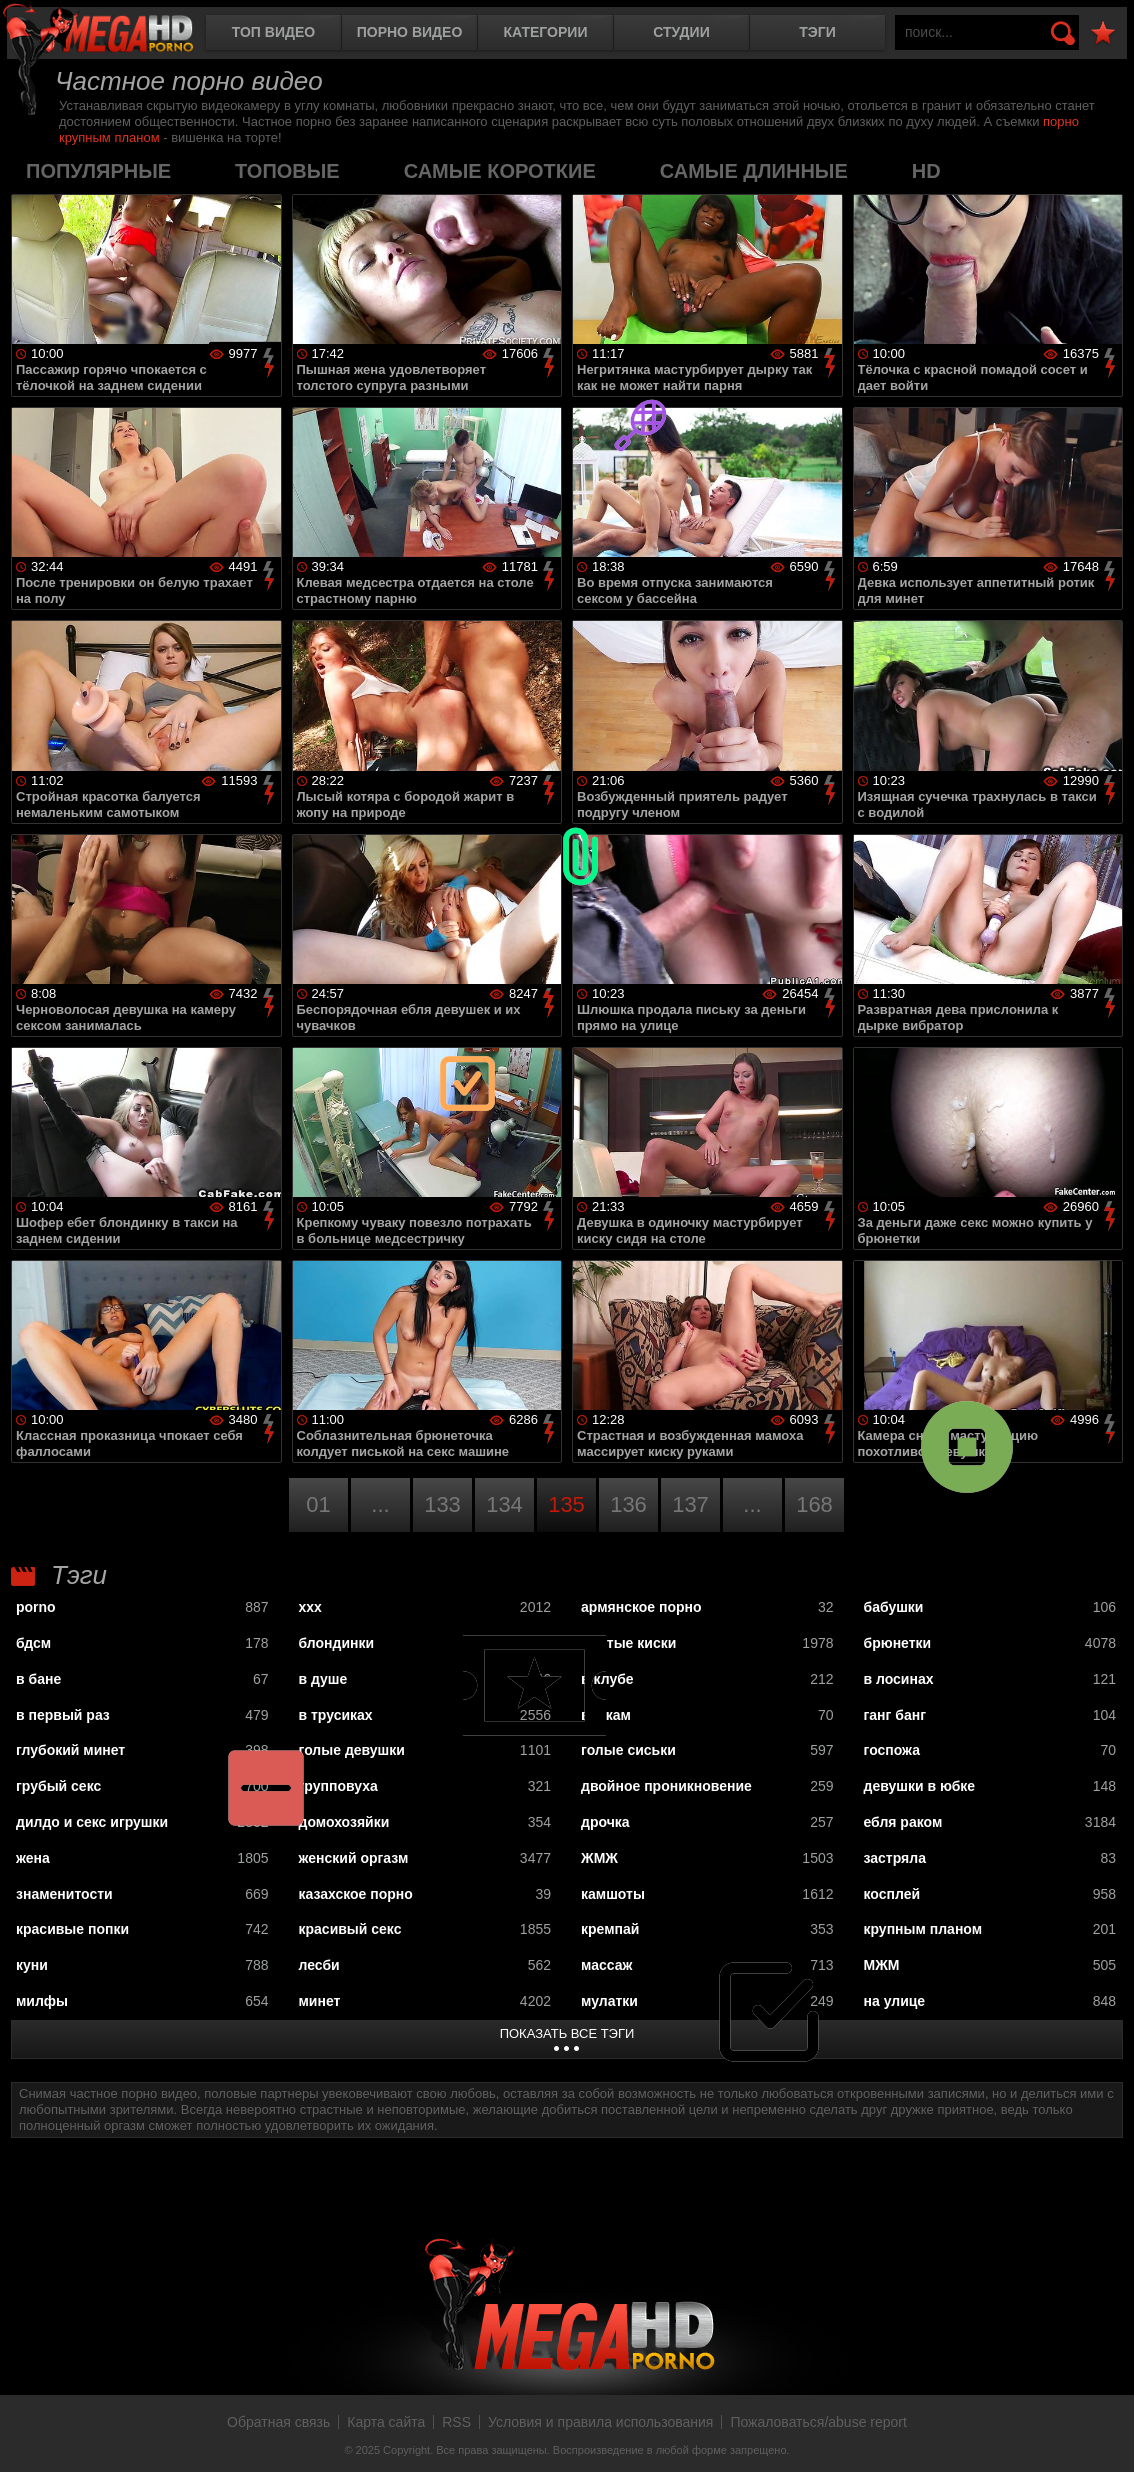 This screenshot has height=2472, width=1134. What do you see at coordinates (580, 856) in the screenshot?
I see `attach a file to your message` at bounding box center [580, 856].